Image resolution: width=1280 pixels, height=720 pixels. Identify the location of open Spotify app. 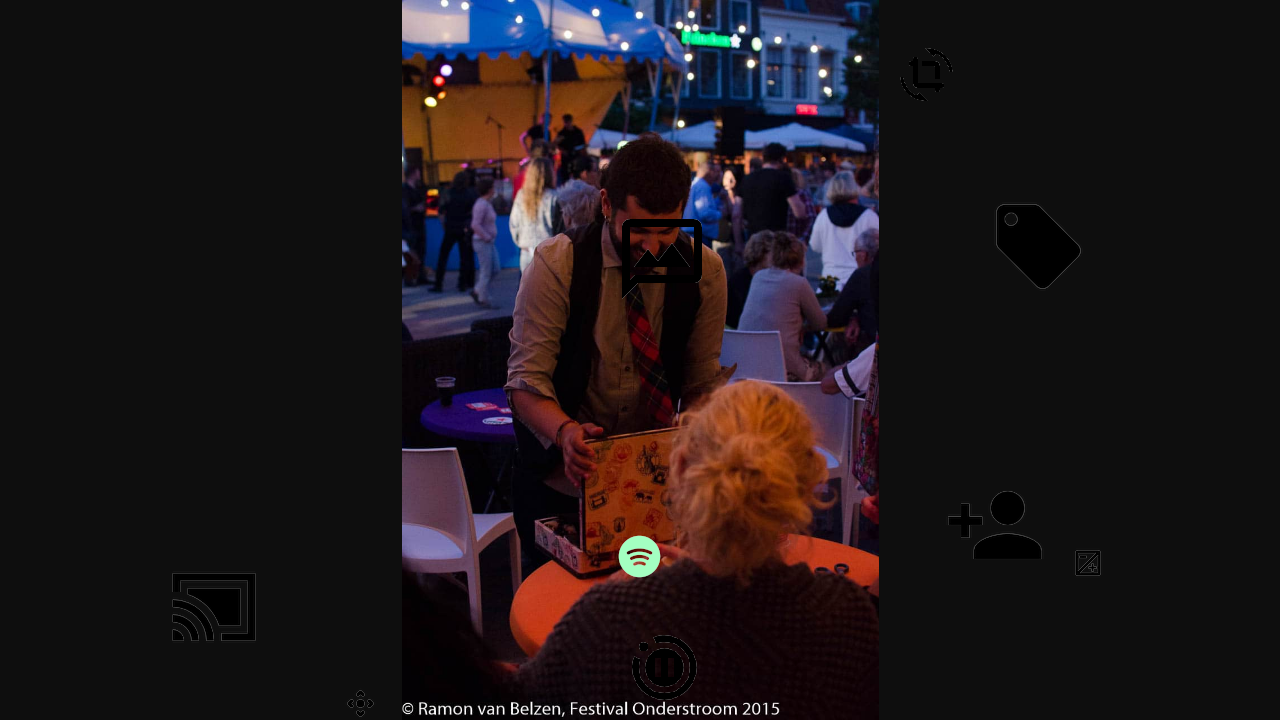
(639, 556).